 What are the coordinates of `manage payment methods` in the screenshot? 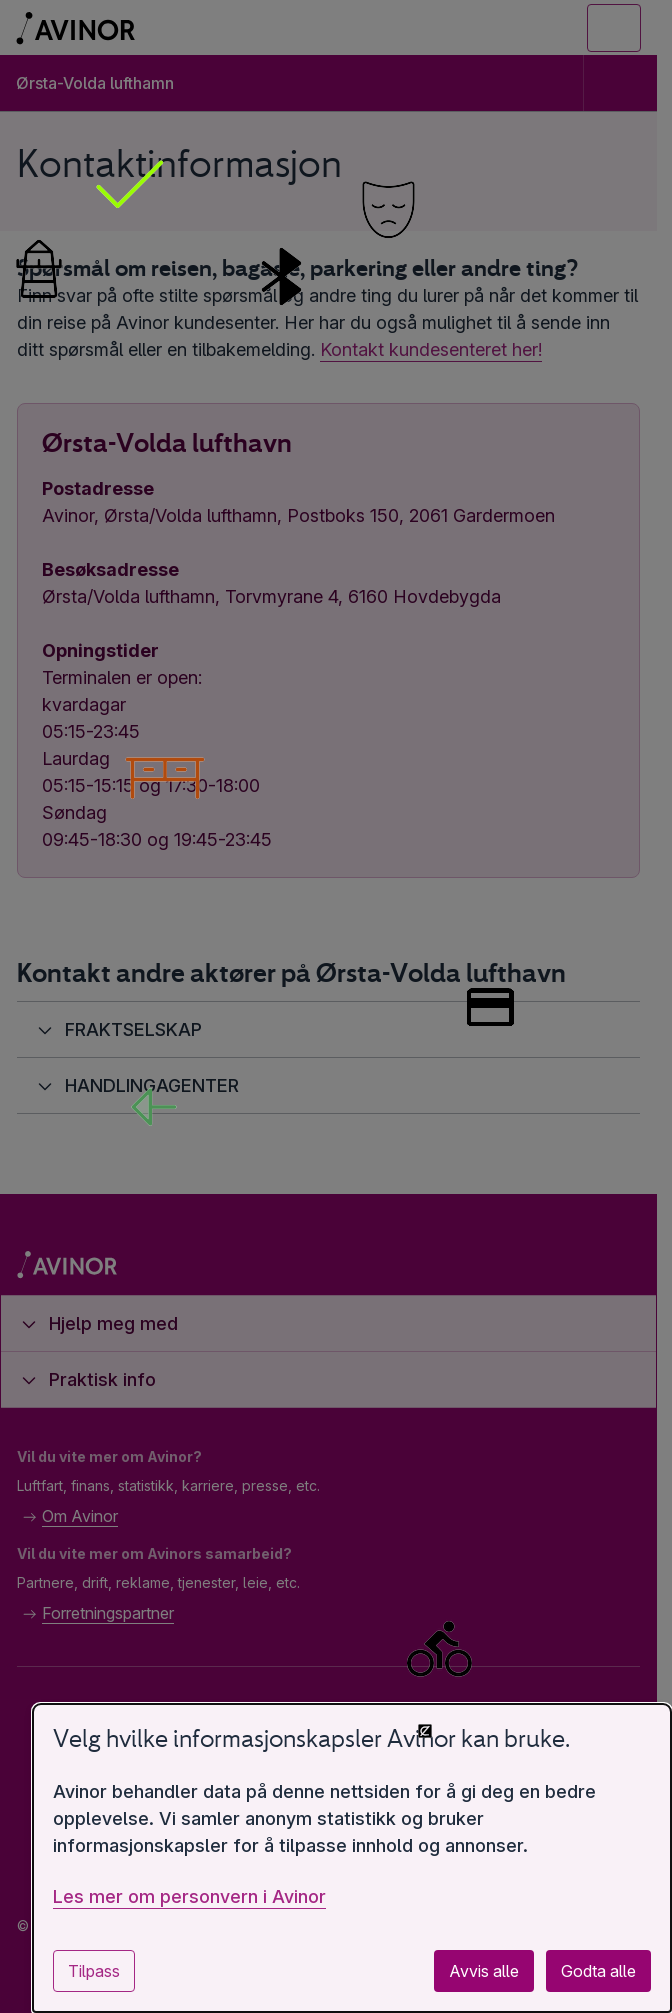 It's located at (490, 1007).